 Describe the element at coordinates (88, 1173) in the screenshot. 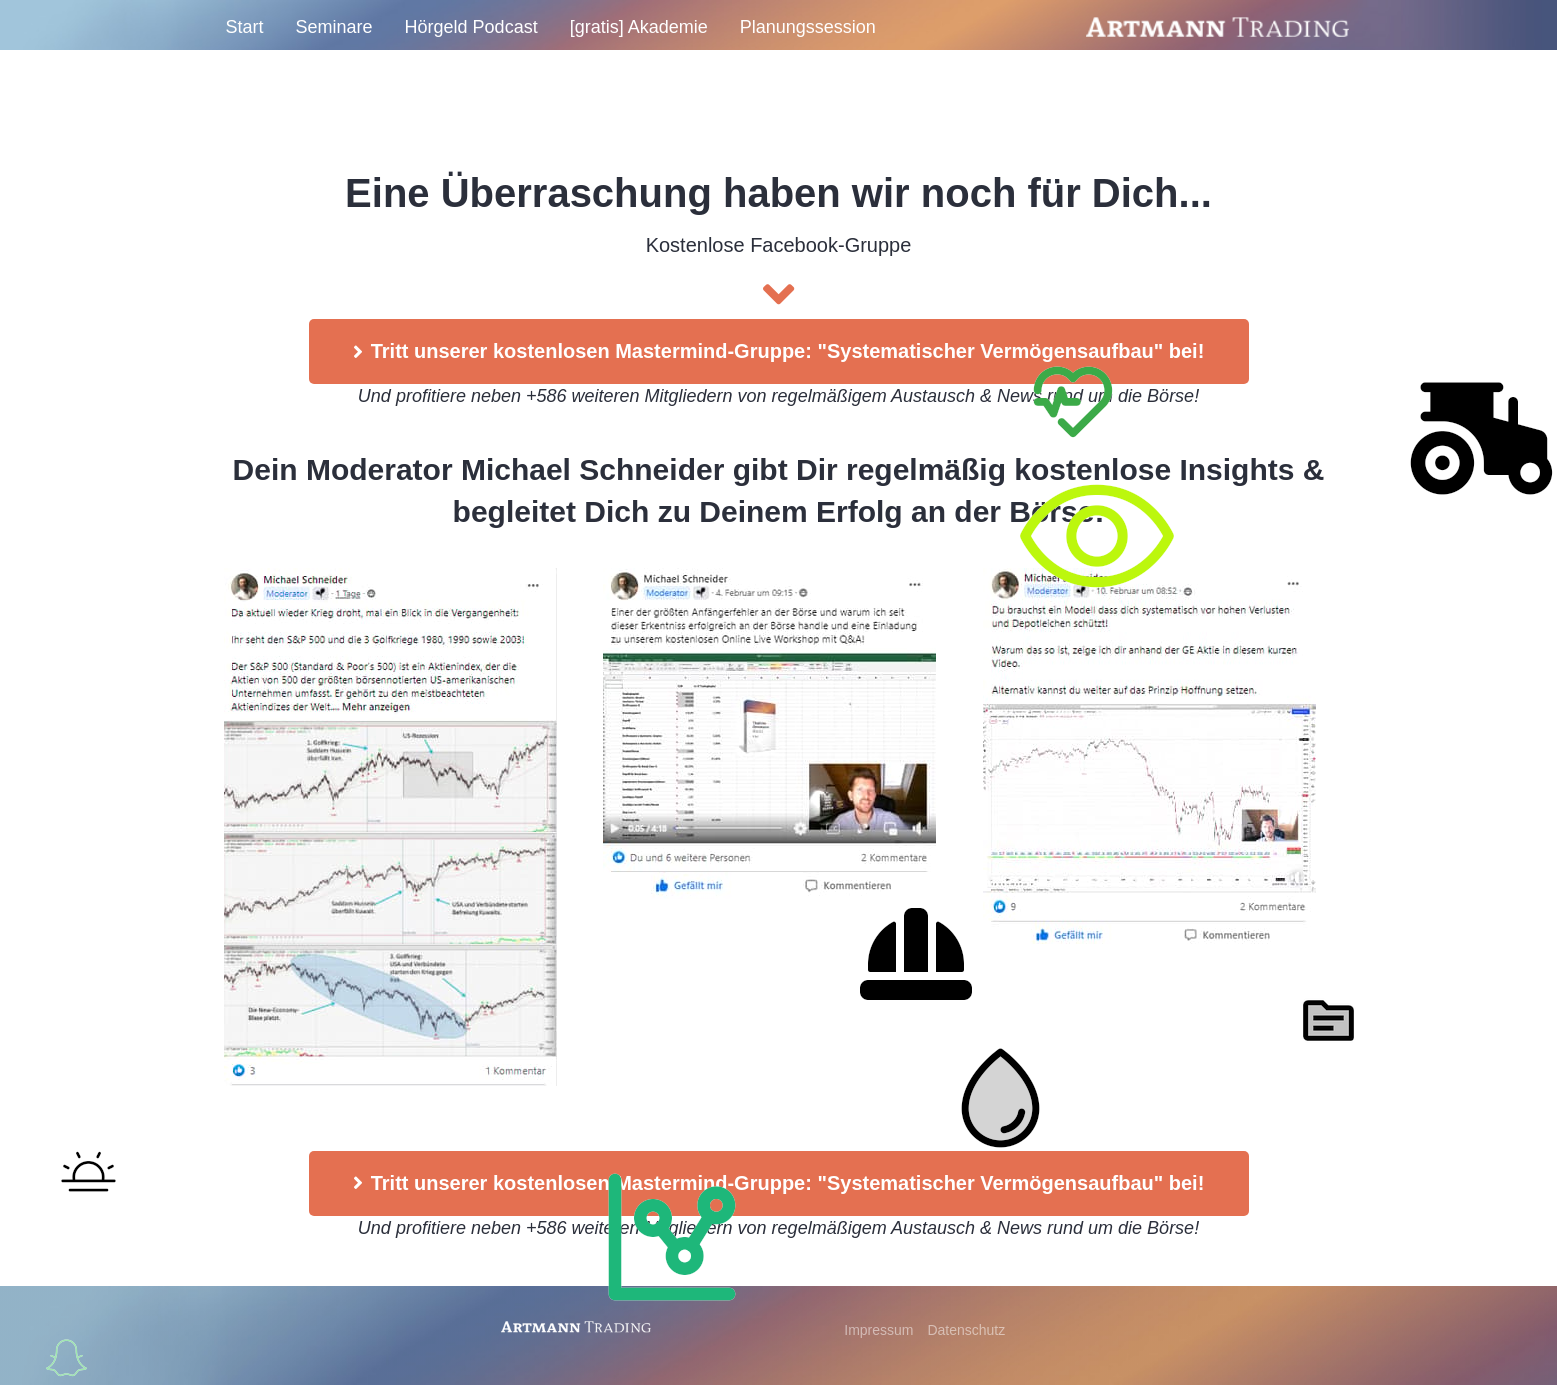

I see `toggle sunrise/sunset display mode` at that location.